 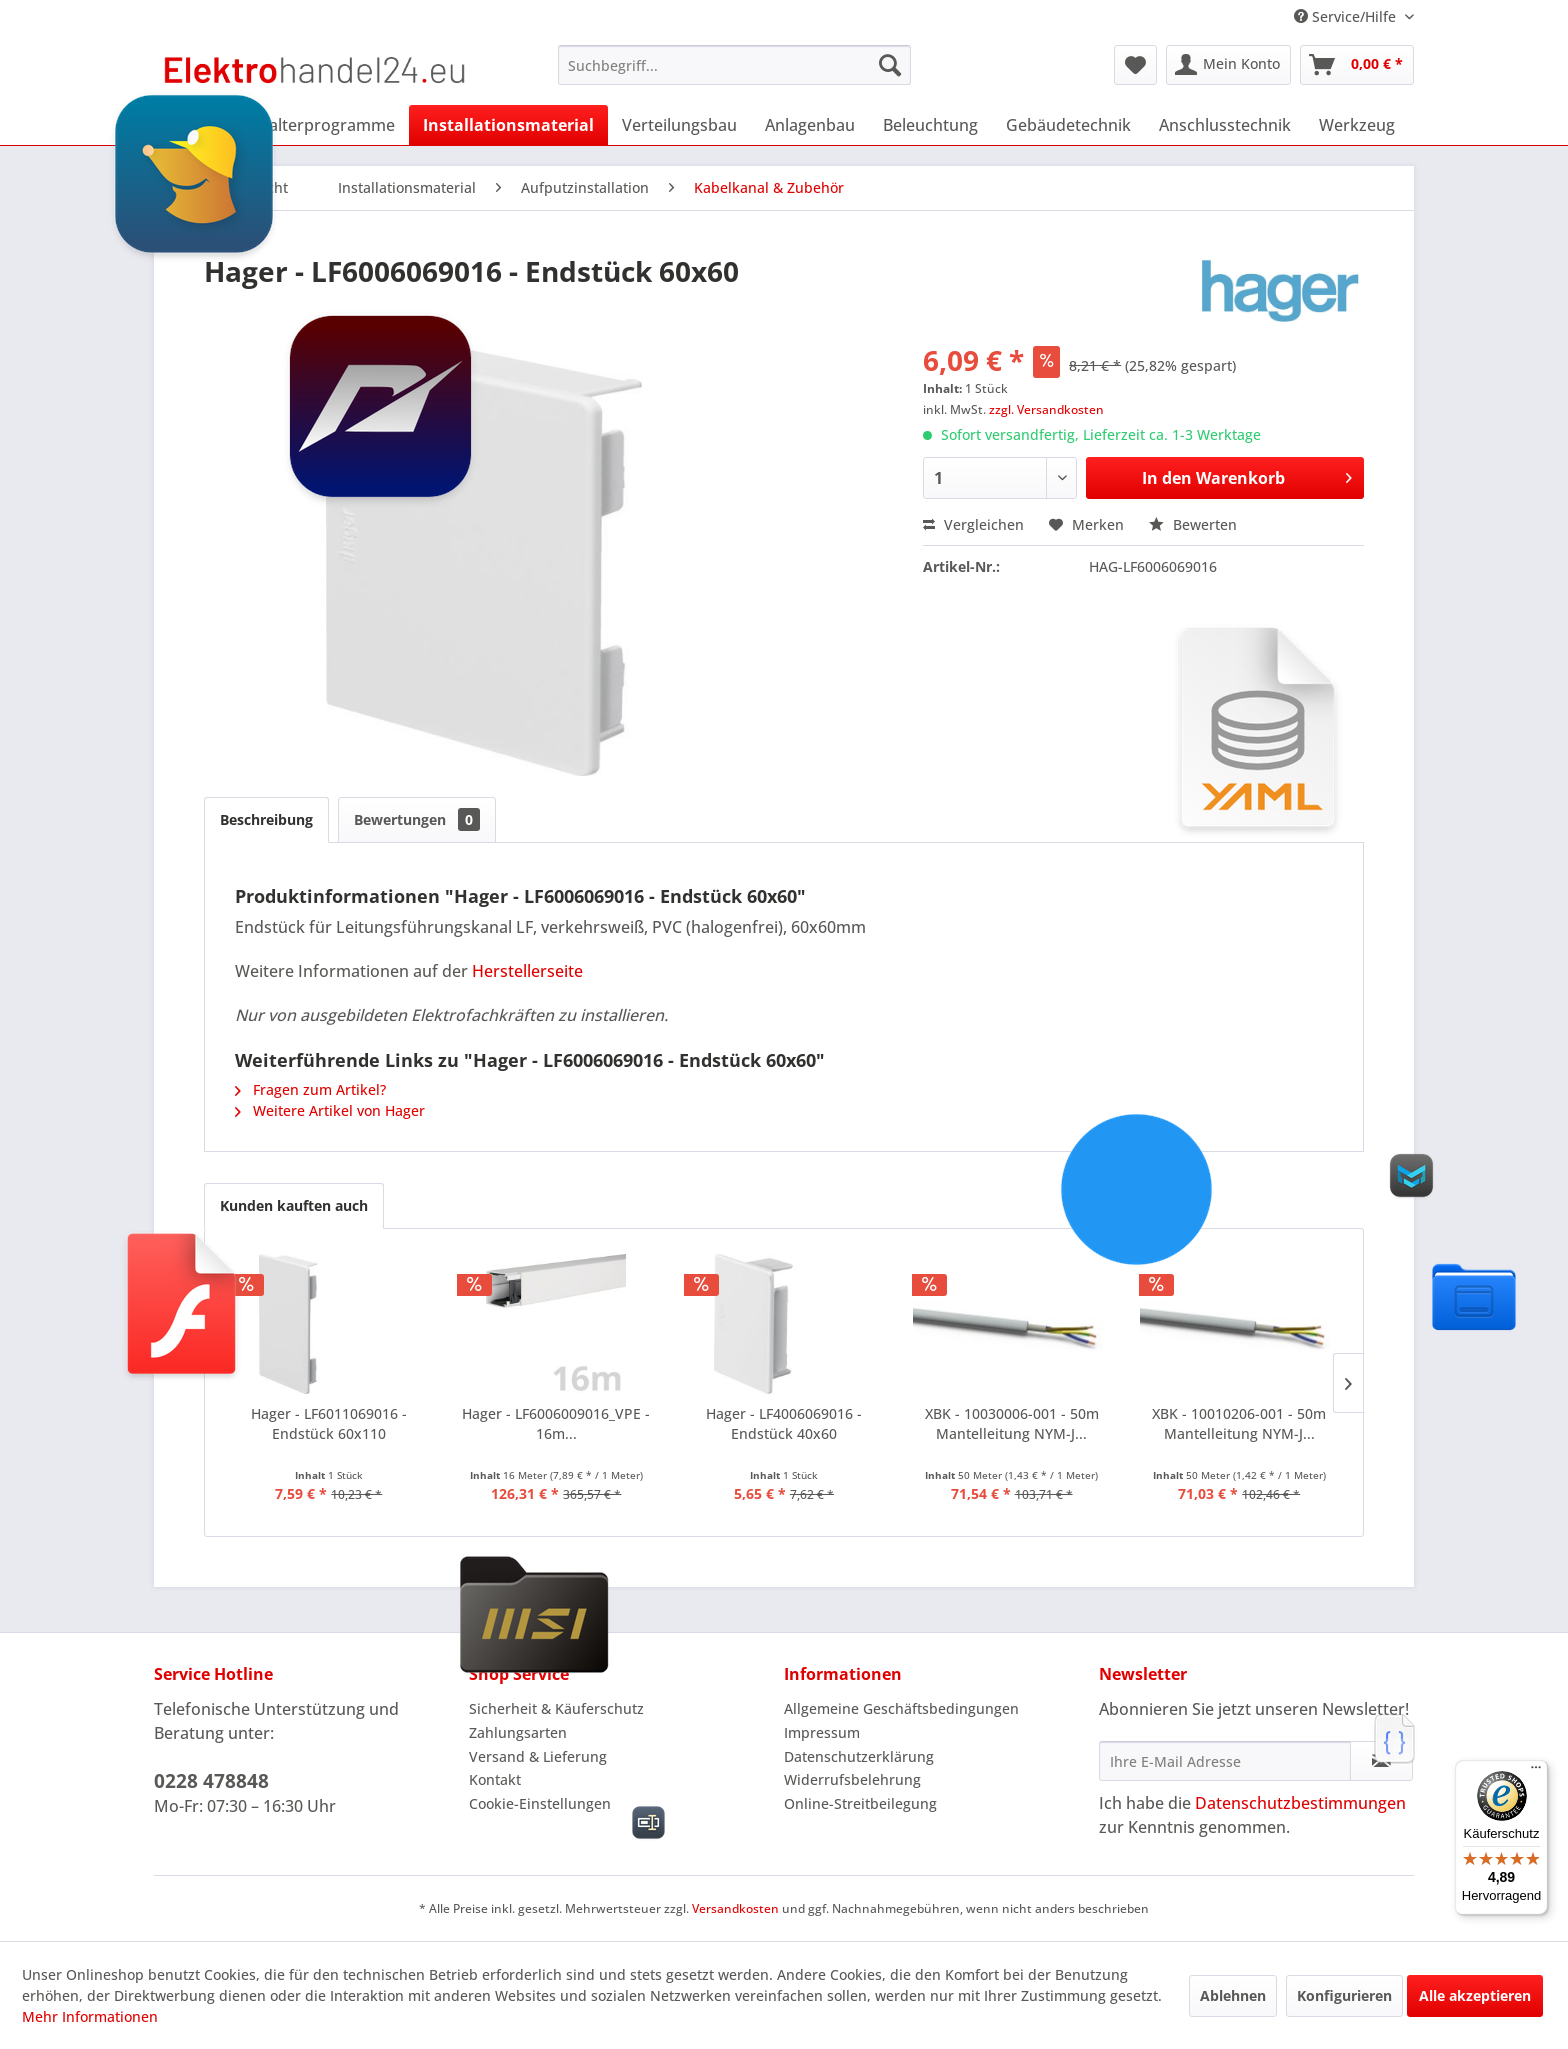 What do you see at coordinates (1474, 1297) in the screenshot?
I see `open desktop folder` at bounding box center [1474, 1297].